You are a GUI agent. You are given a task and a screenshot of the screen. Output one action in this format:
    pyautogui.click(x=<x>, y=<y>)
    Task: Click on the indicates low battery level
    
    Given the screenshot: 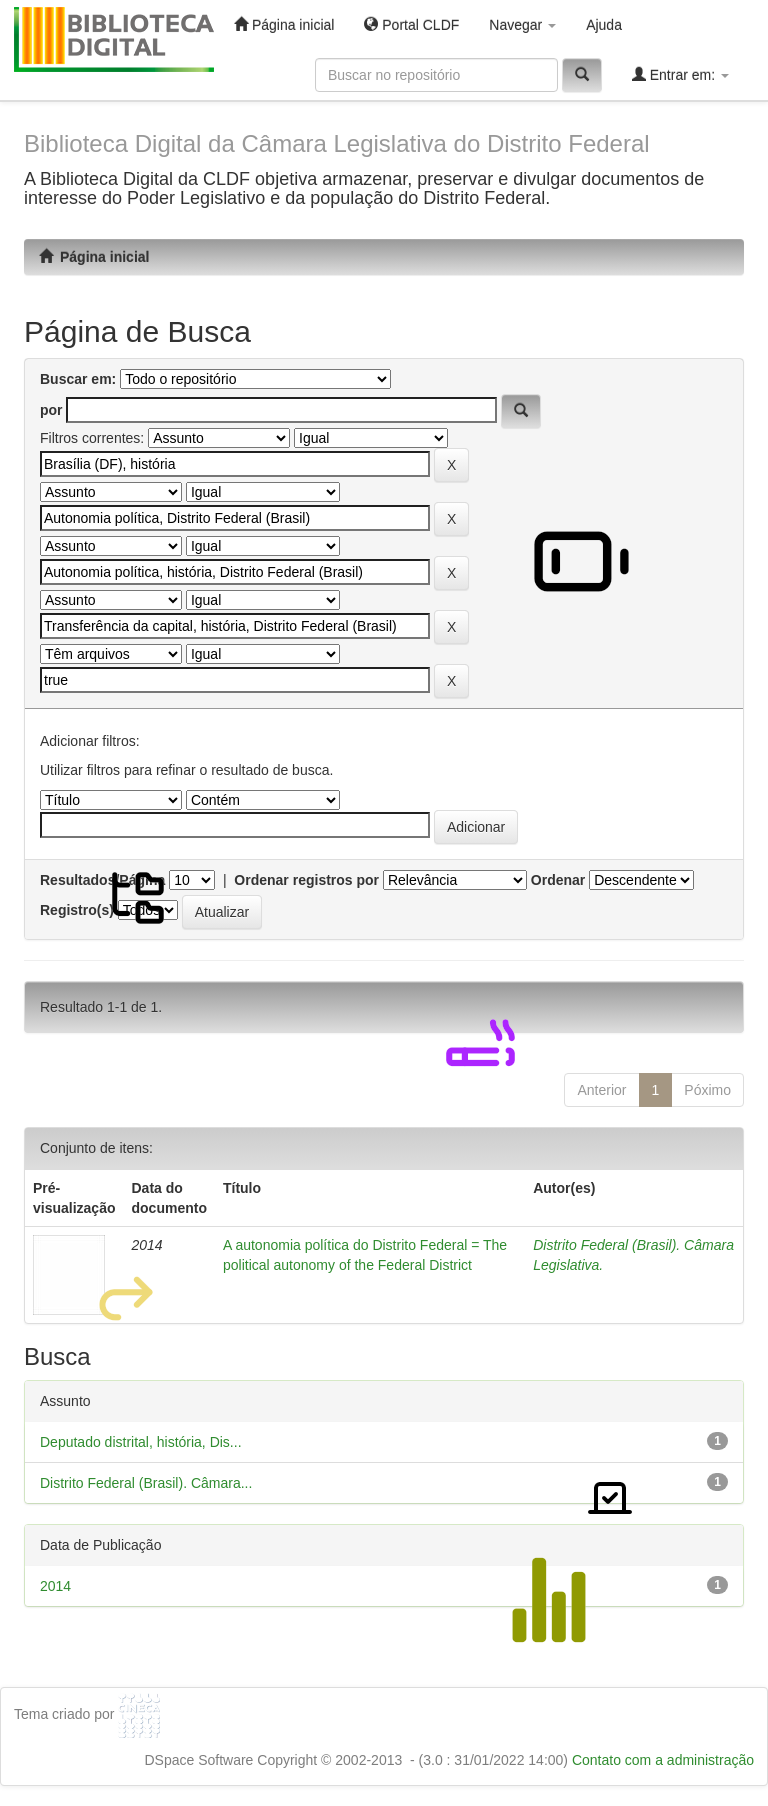 What is the action you would take?
    pyautogui.click(x=581, y=561)
    